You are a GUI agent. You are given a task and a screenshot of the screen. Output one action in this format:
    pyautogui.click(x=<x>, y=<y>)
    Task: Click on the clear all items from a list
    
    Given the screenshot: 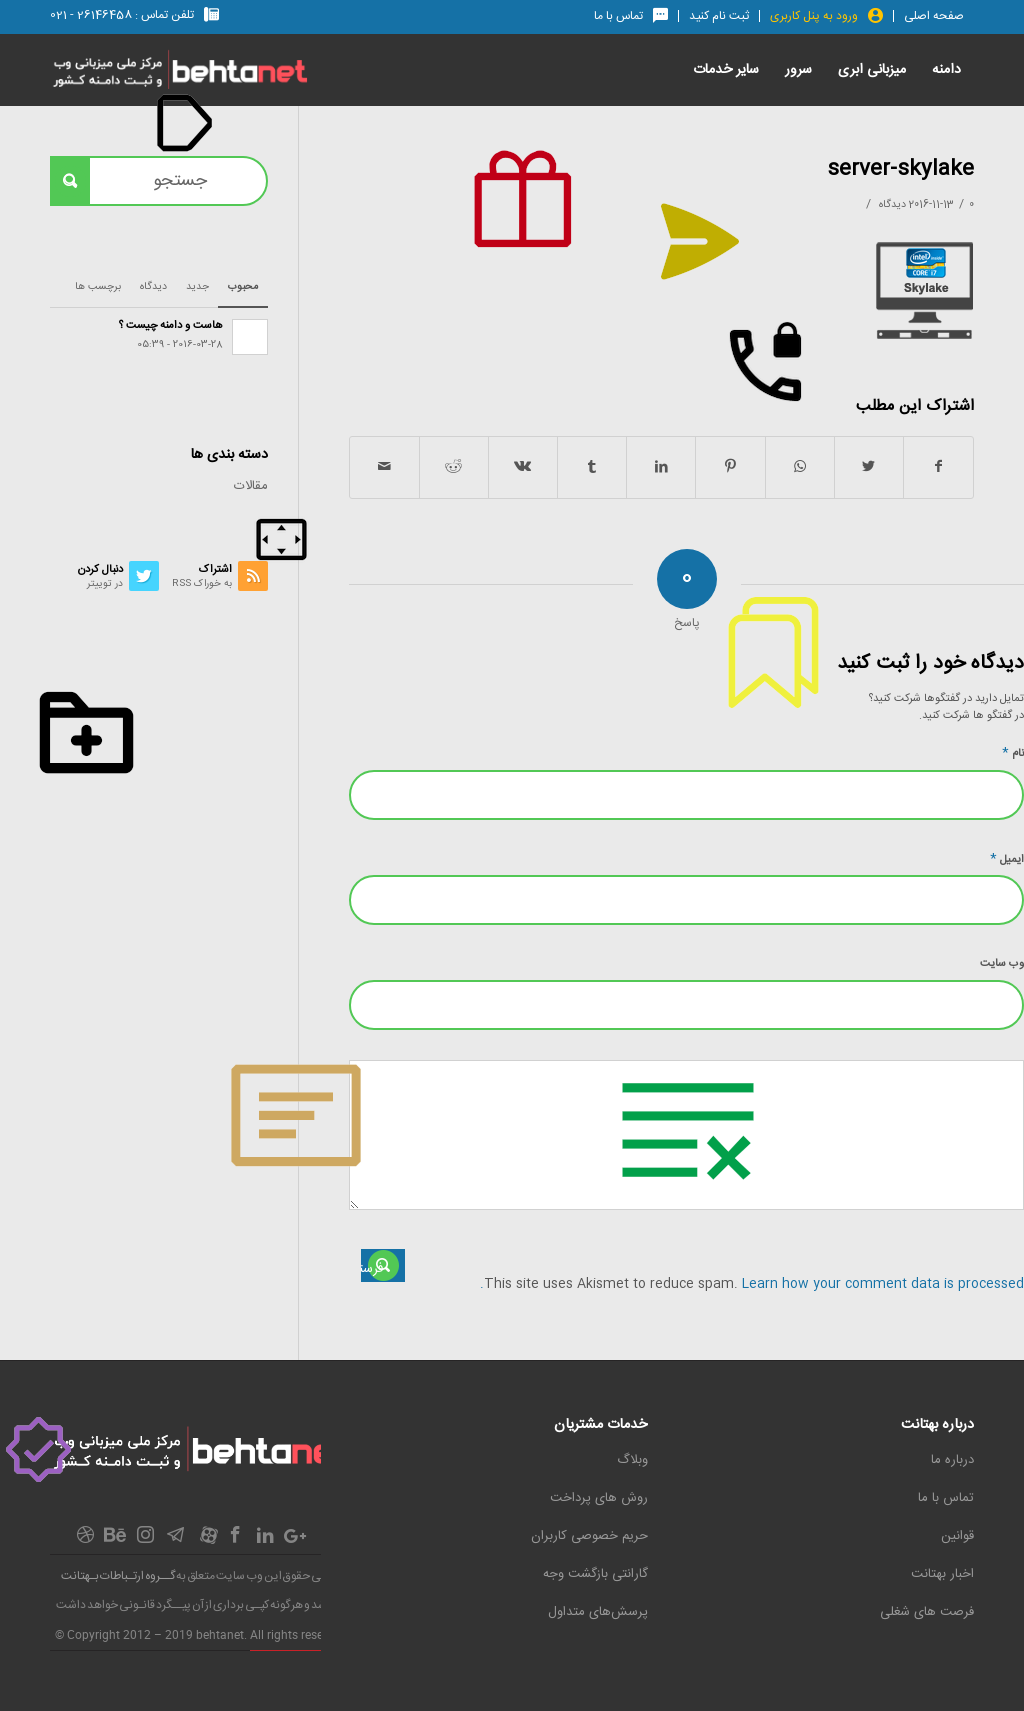 What is the action you would take?
    pyautogui.click(x=688, y=1130)
    